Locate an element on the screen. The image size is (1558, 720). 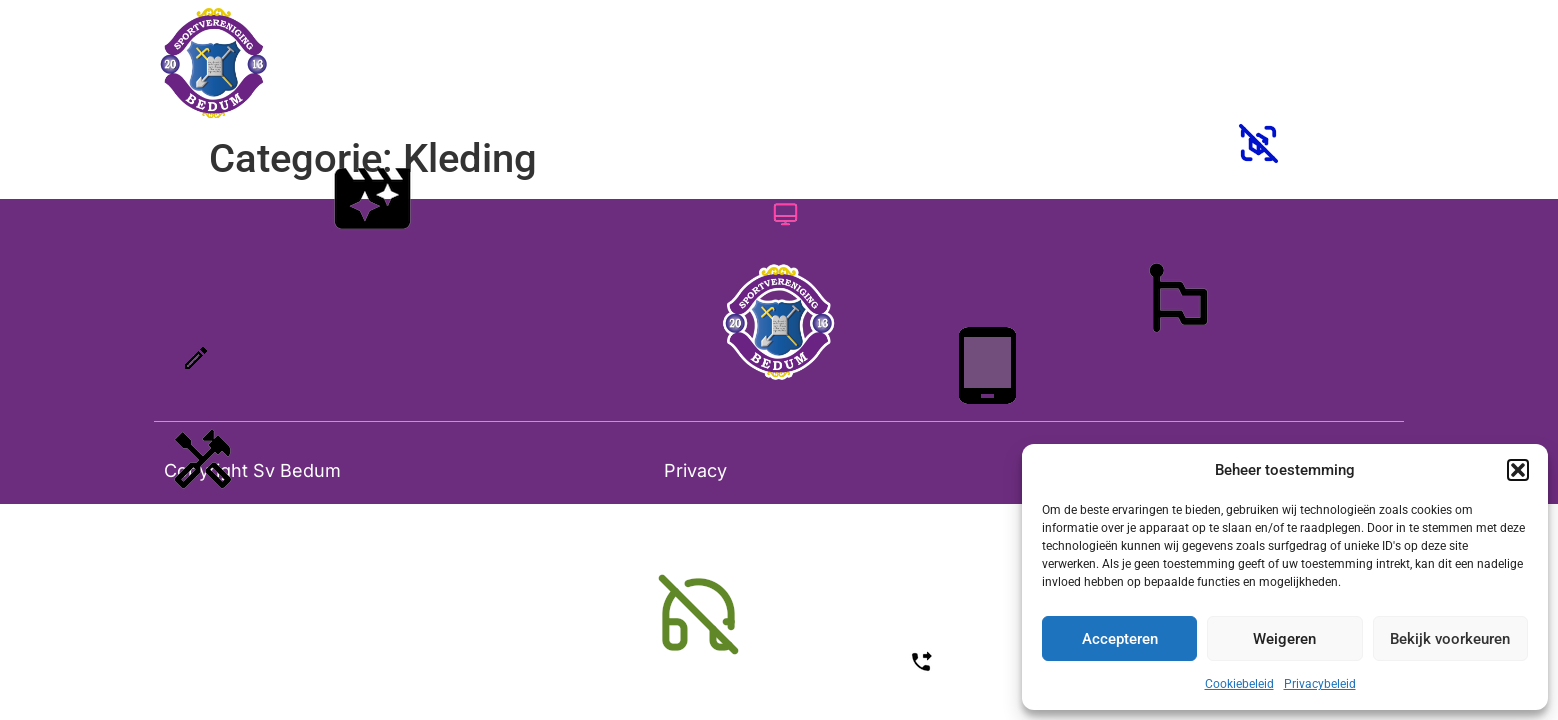
edit or modify content is located at coordinates (196, 358).